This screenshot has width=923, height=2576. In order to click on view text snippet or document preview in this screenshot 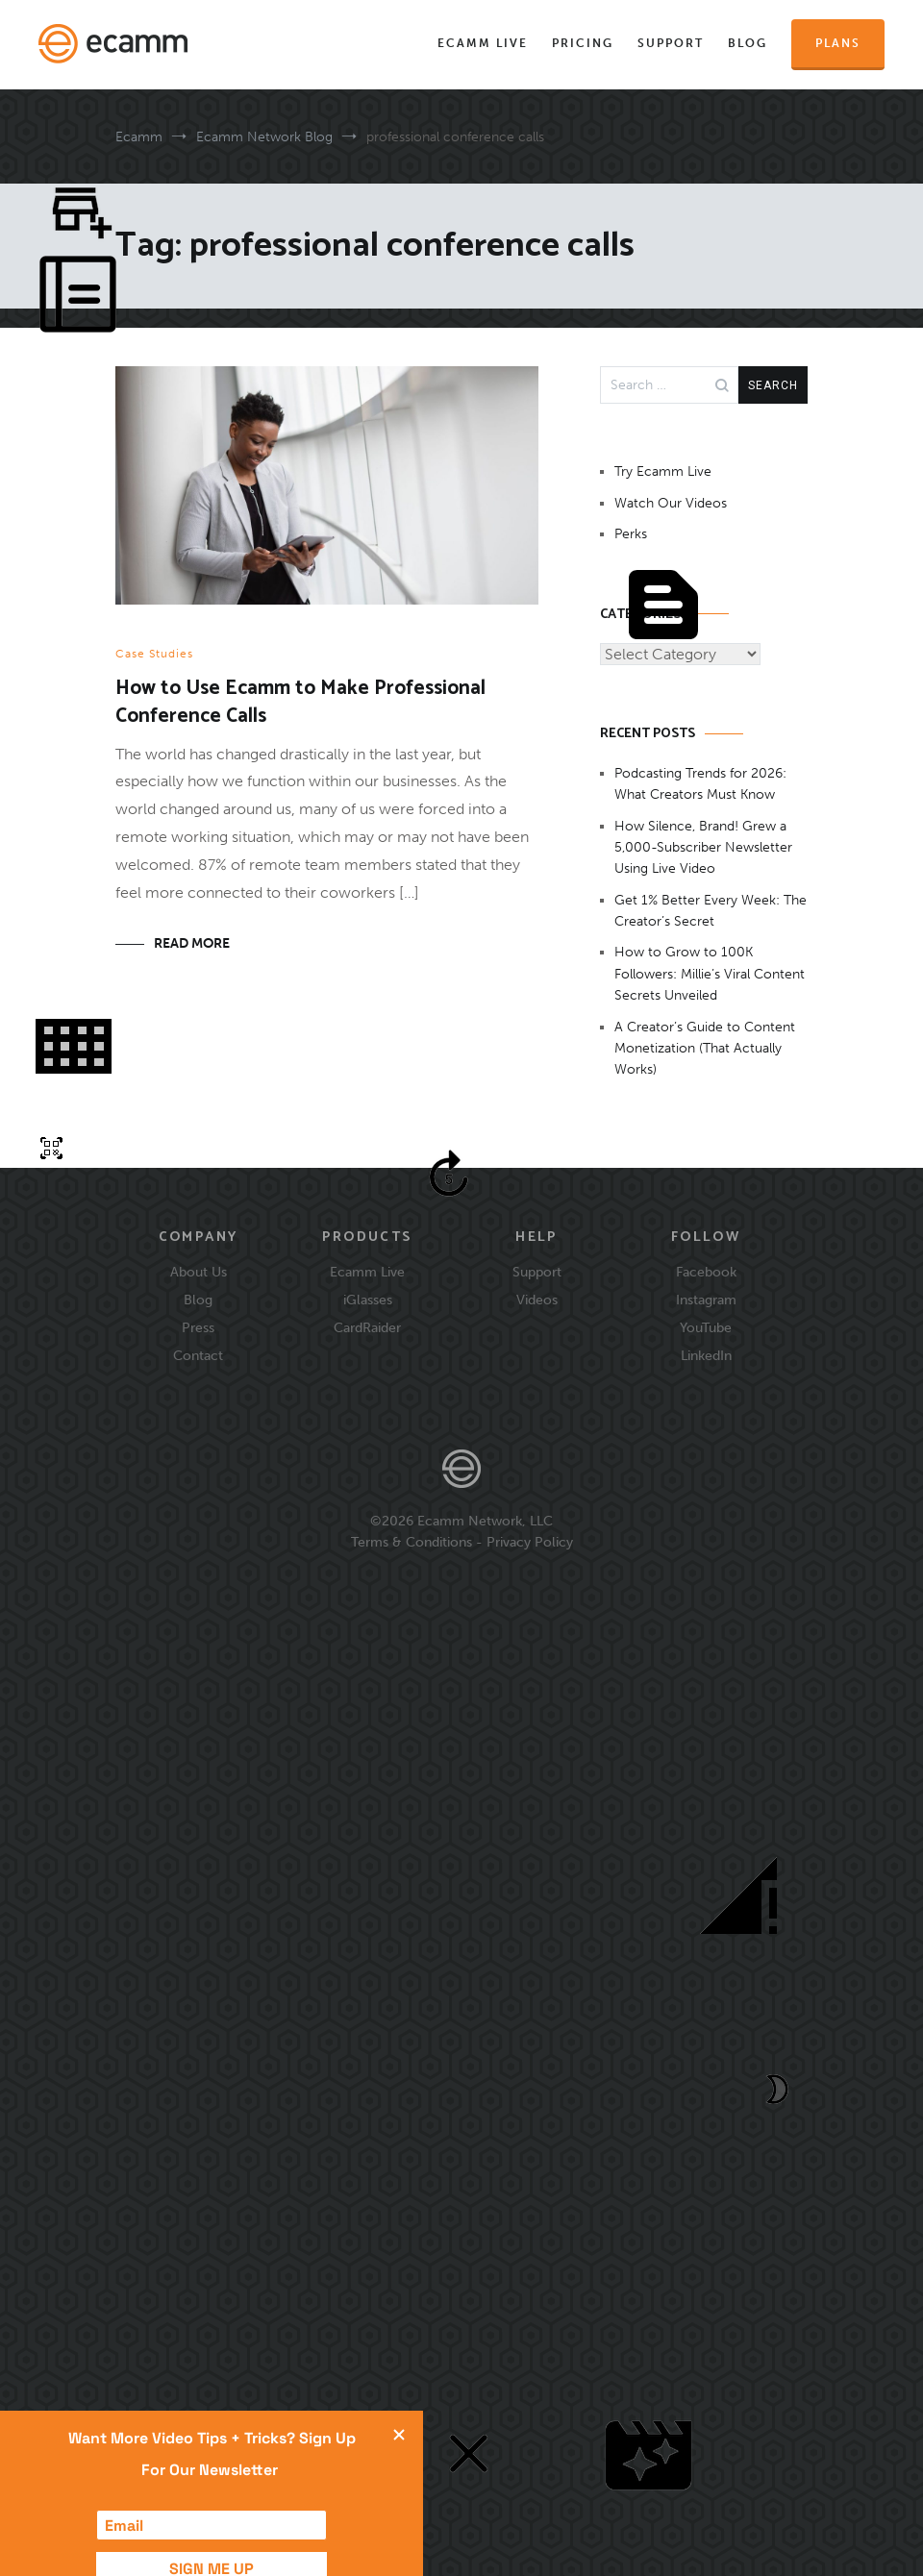, I will do `click(663, 605)`.